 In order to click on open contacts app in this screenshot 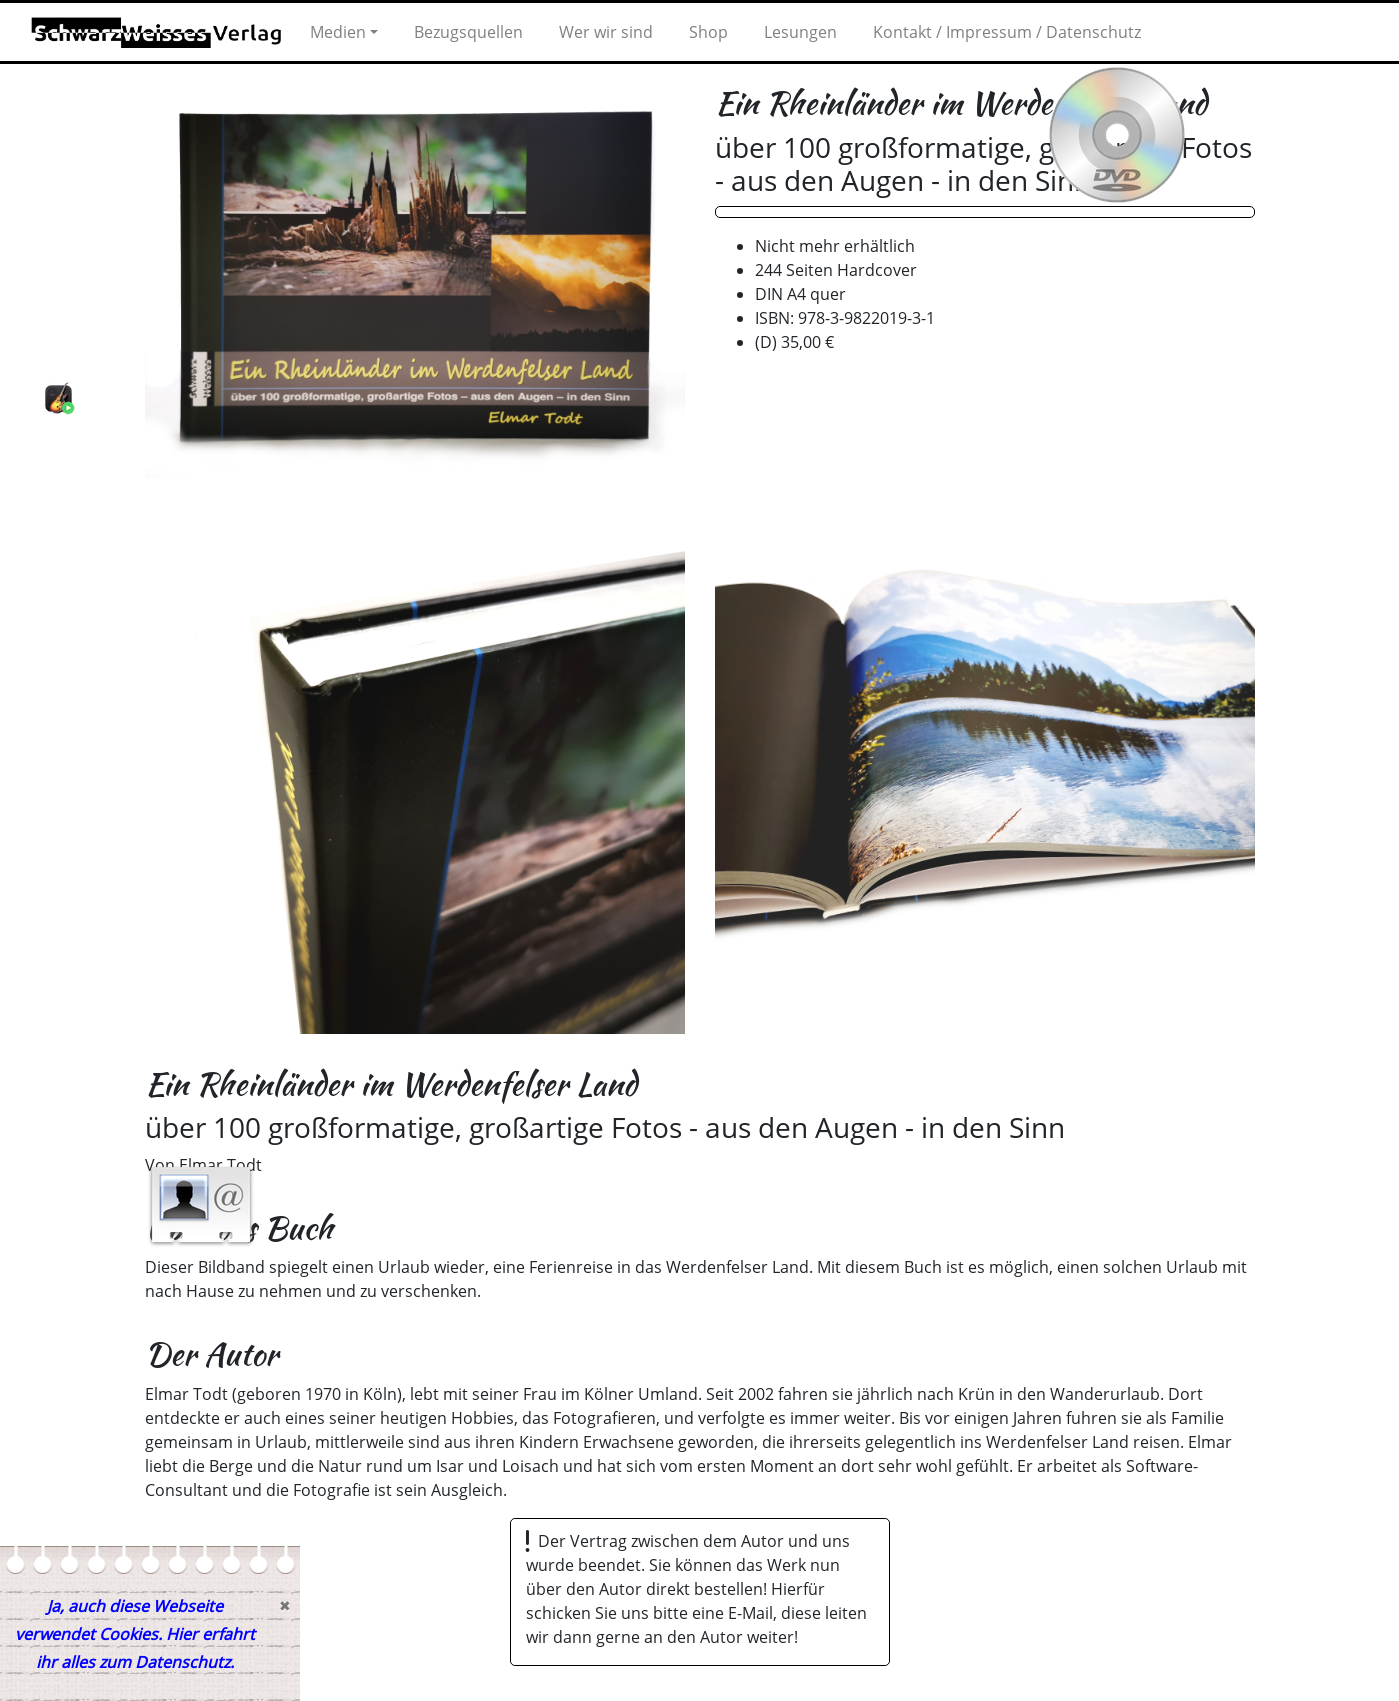, I will do `click(201, 1205)`.